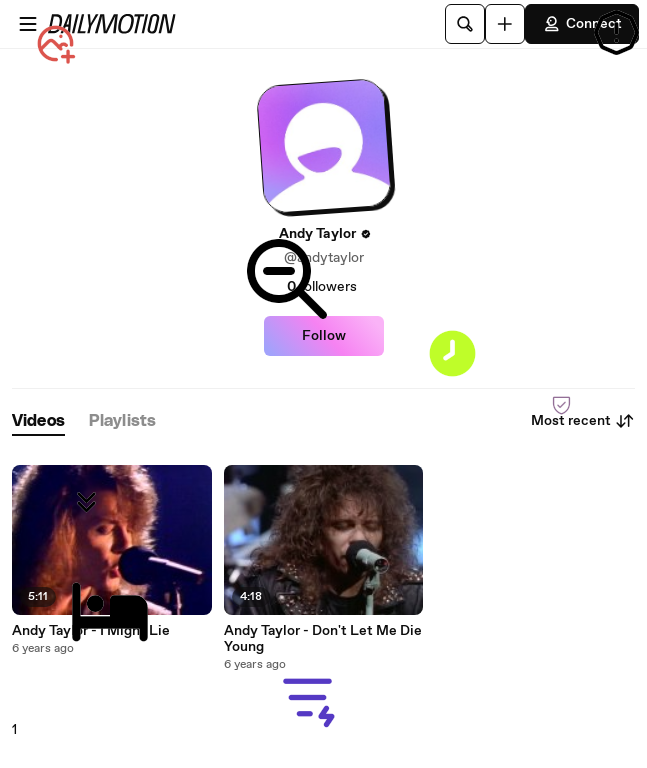 The height and width of the screenshot is (768, 647). What do you see at coordinates (452, 353) in the screenshot?
I see `indicates the current time or timestamp` at bounding box center [452, 353].